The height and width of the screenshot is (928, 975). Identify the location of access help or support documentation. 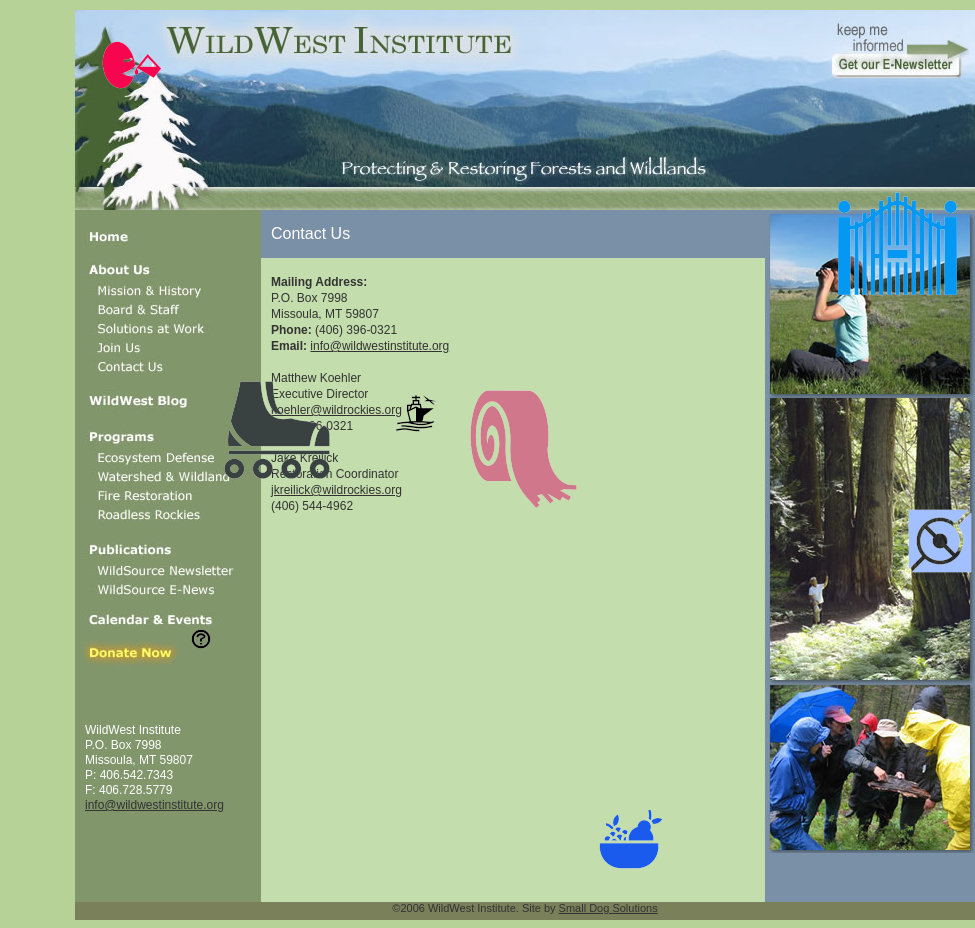
(201, 639).